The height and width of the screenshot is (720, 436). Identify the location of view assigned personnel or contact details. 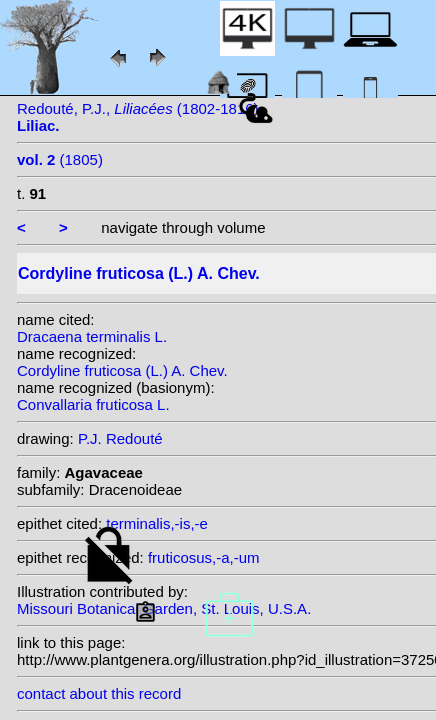
(145, 612).